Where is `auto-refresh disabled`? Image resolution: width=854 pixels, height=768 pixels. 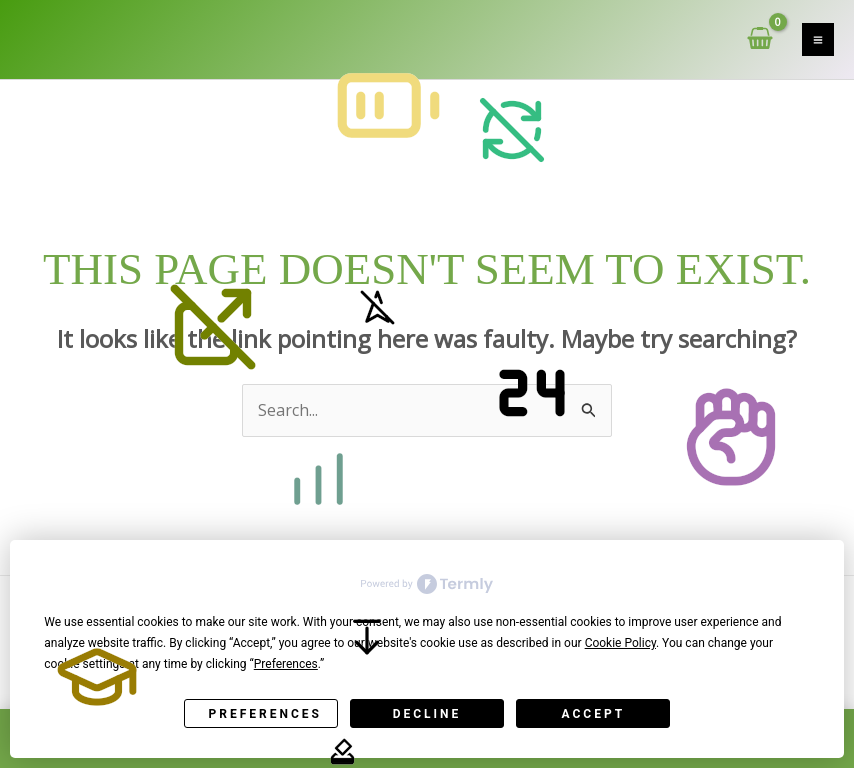 auto-refresh disabled is located at coordinates (512, 130).